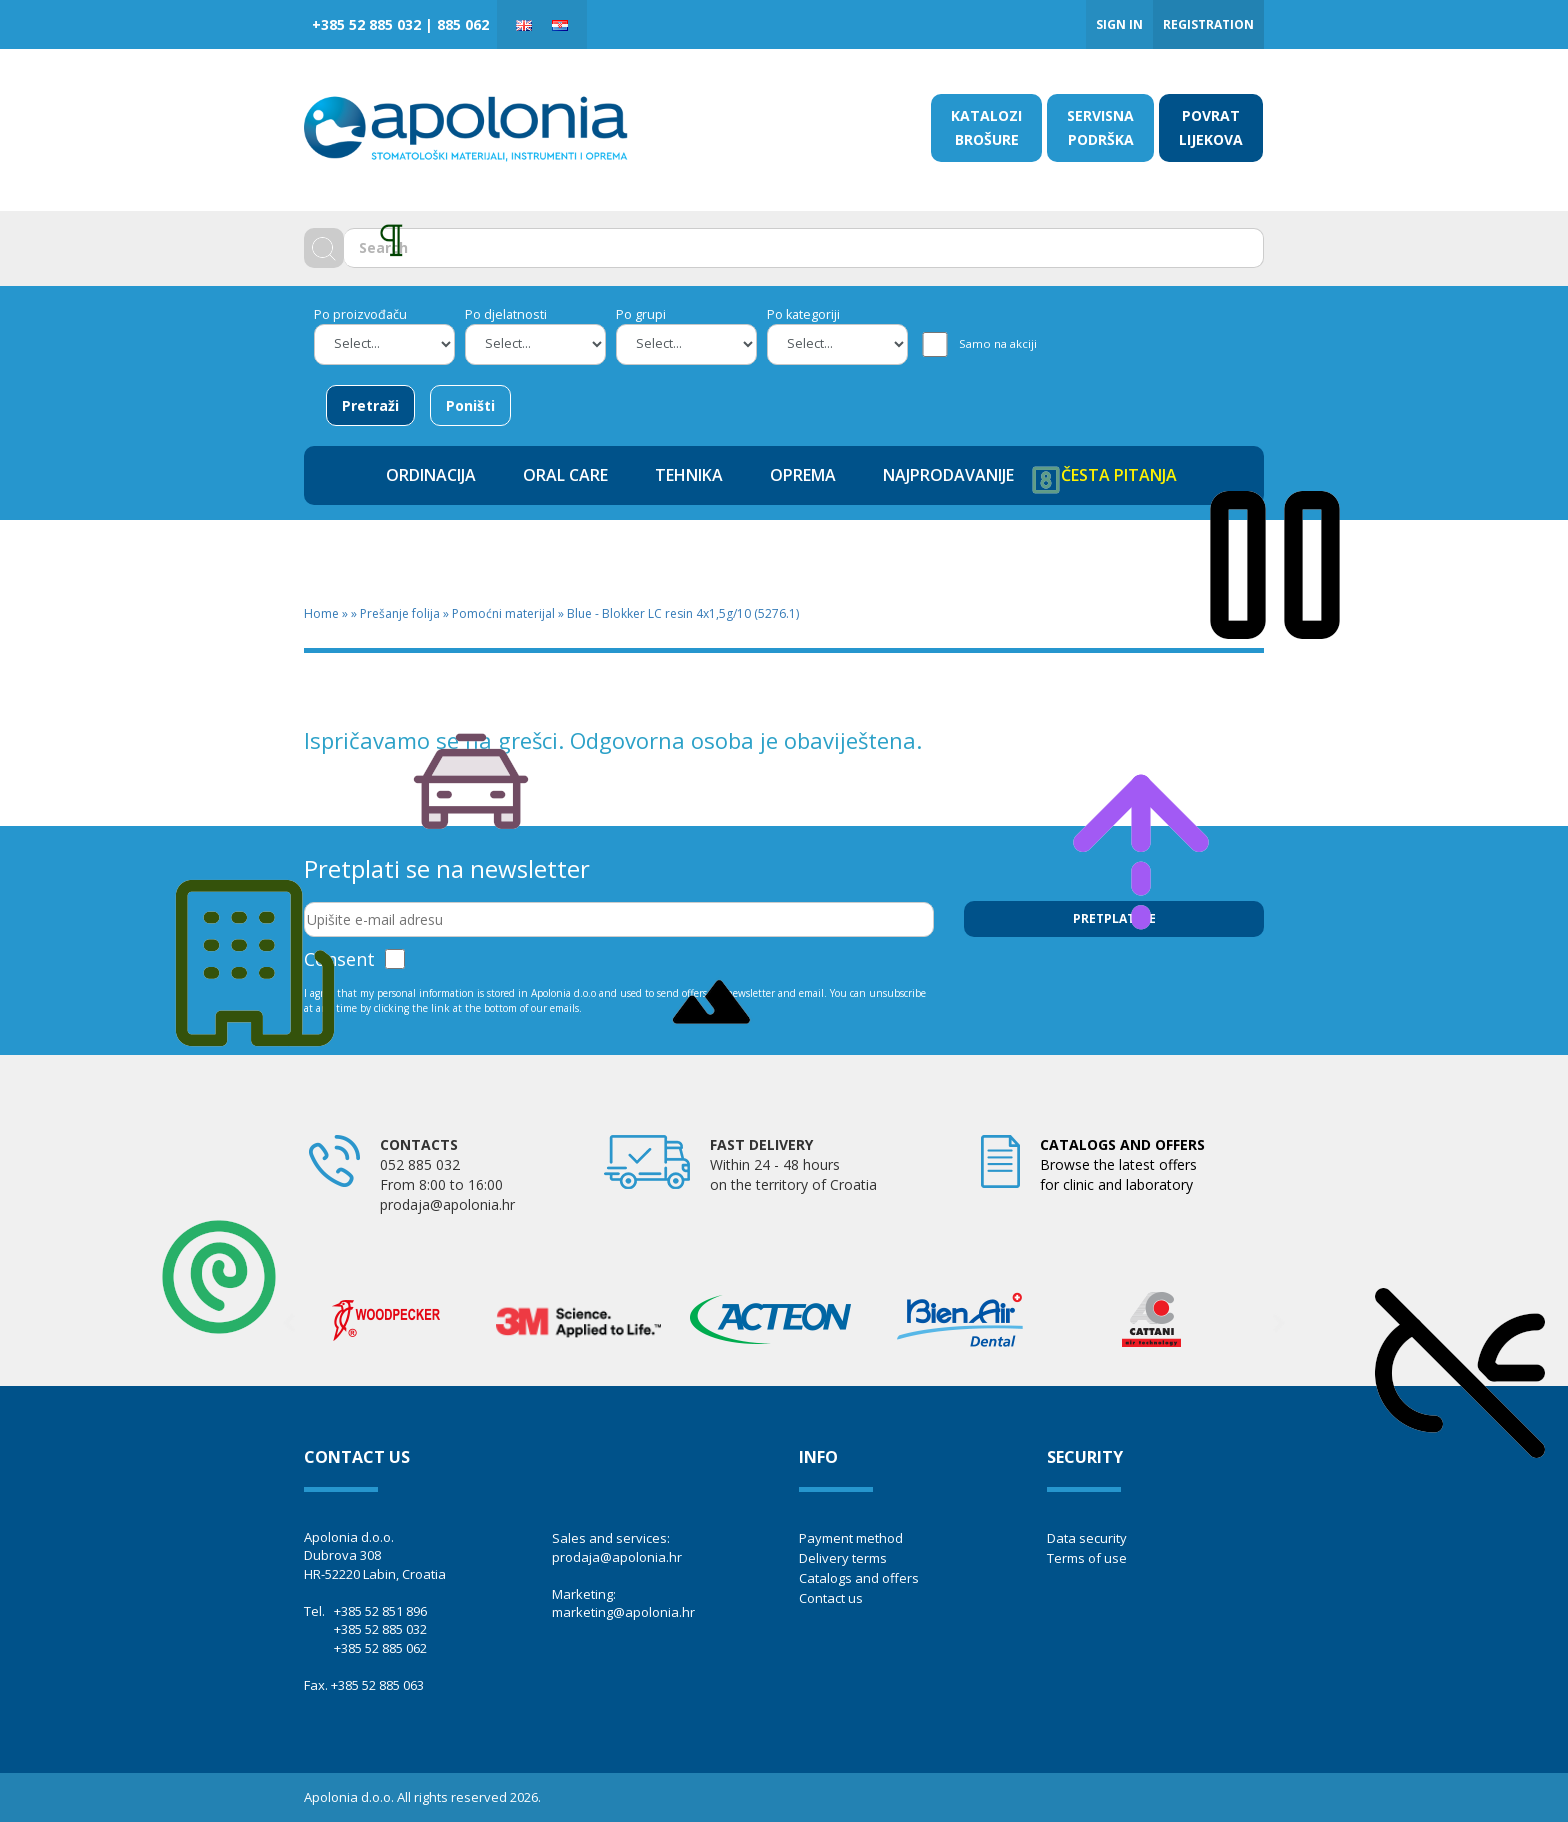 Image resolution: width=1568 pixels, height=1822 pixels. Describe the element at coordinates (1046, 480) in the screenshot. I see `select or input the number eight` at that location.